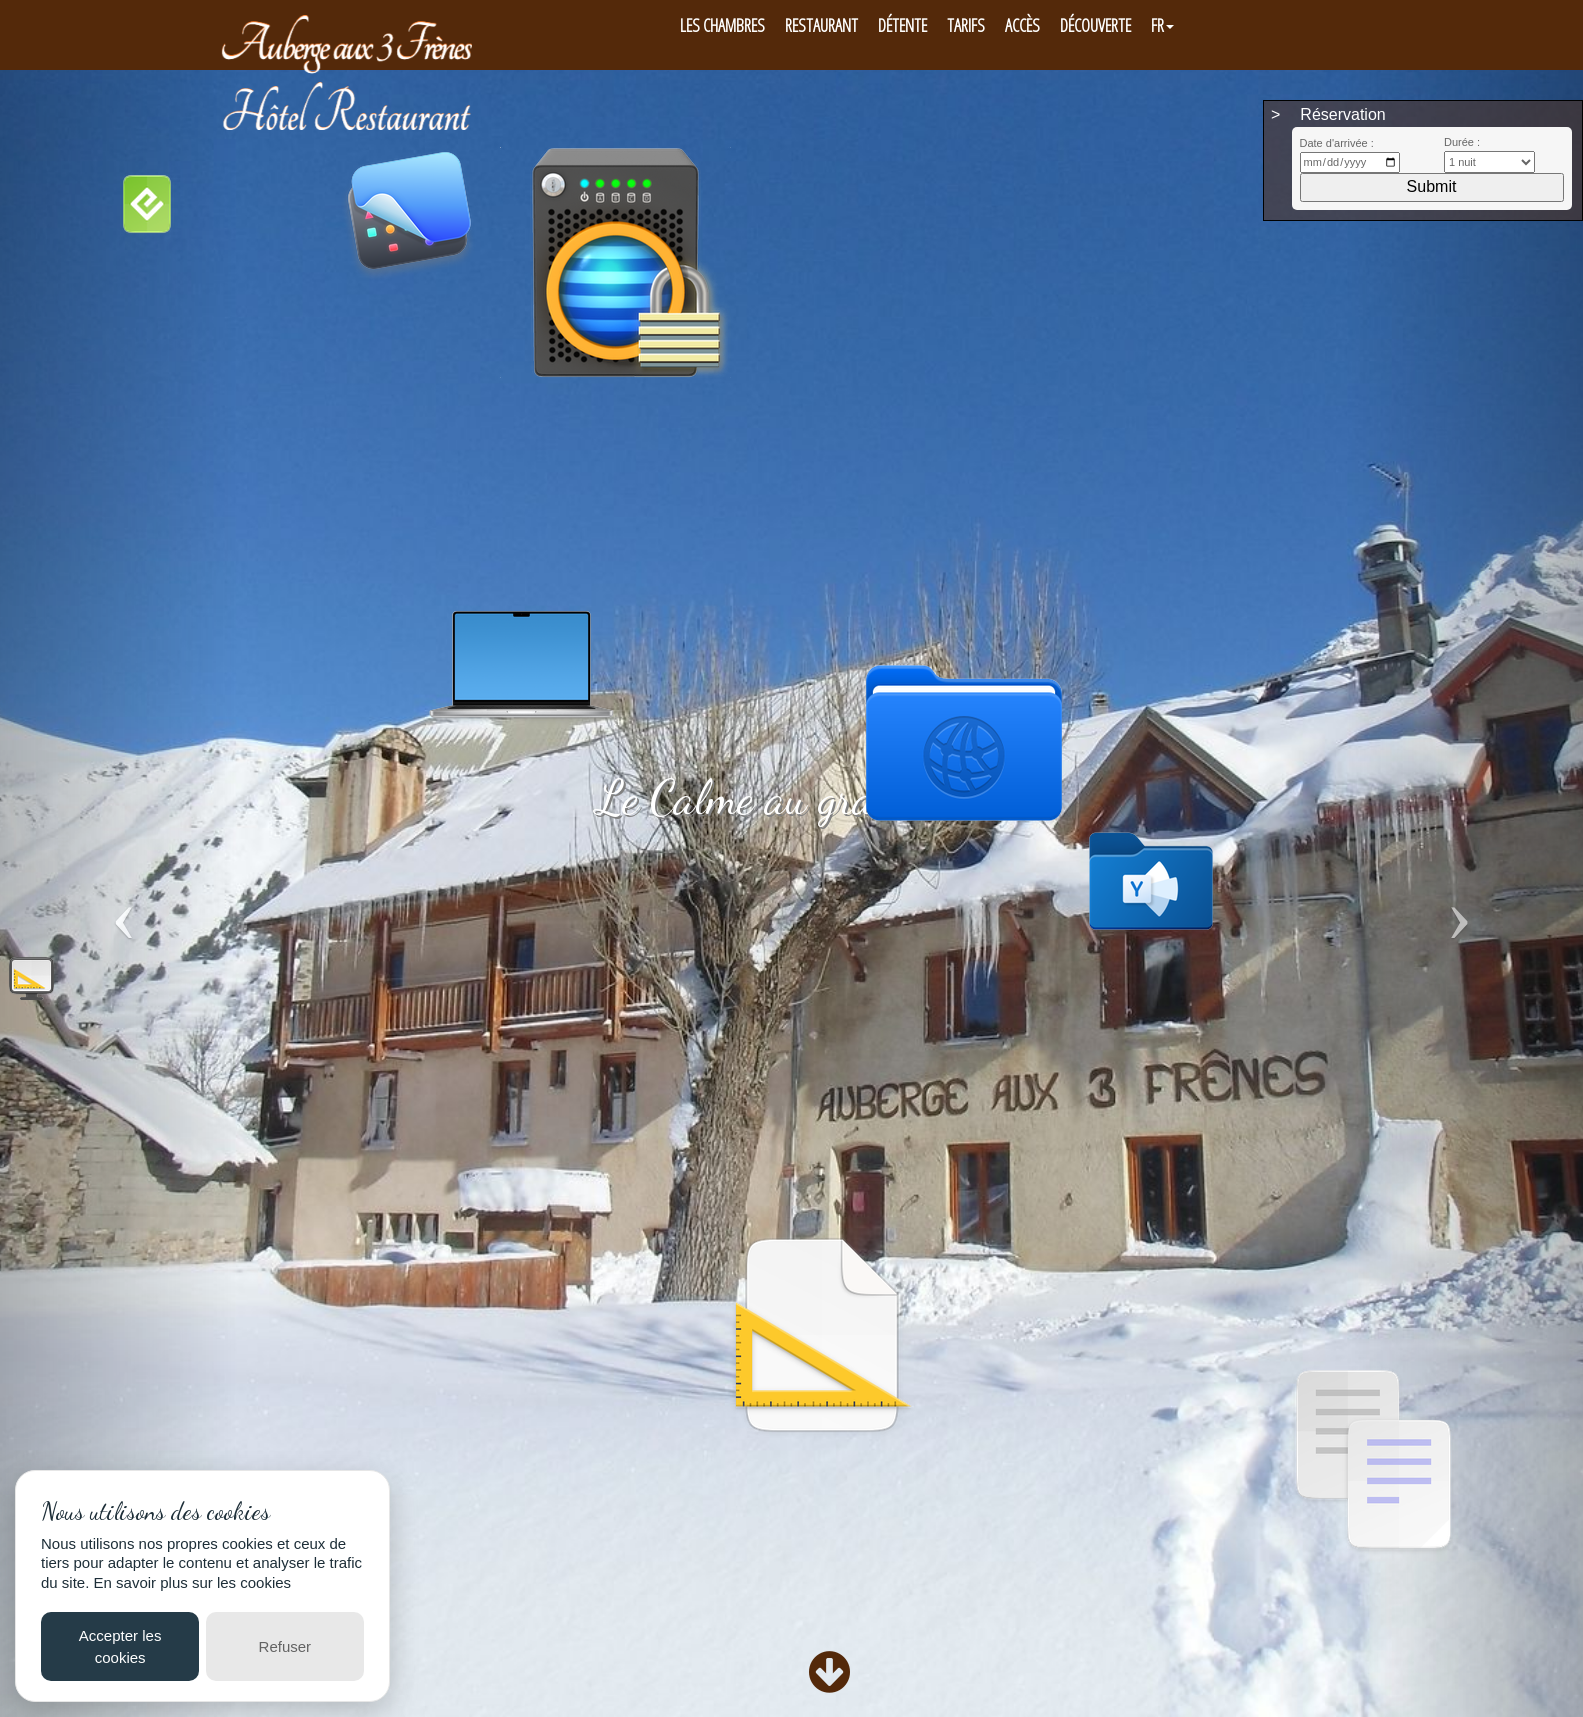  Describe the element at coordinates (822, 1335) in the screenshot. I see `configure page layout and dimensions` at that location.